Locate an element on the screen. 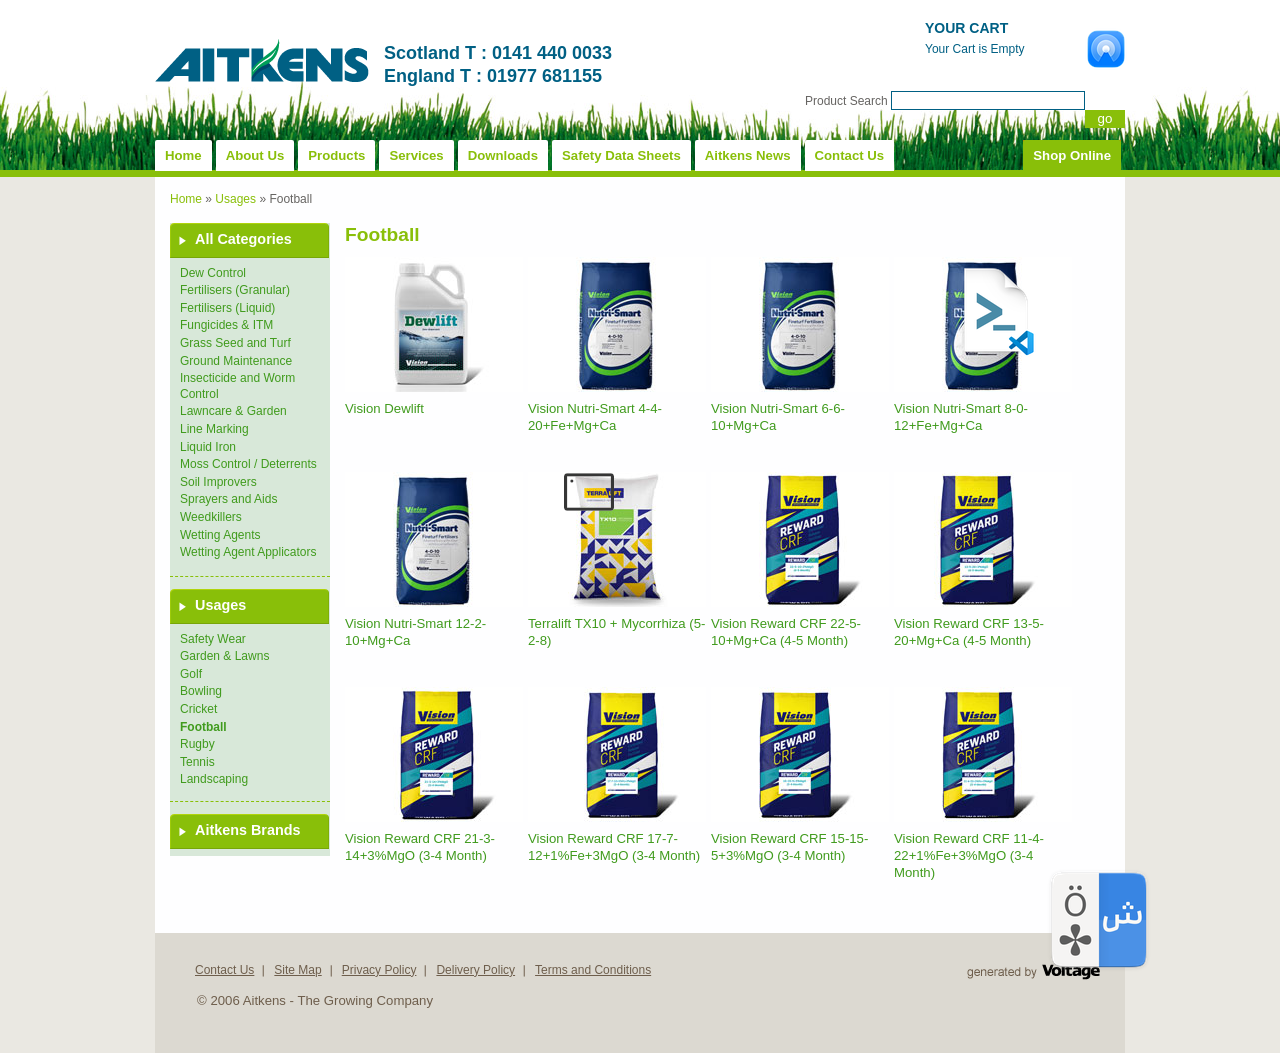 This screenshot has height=1053, width=1280. indicates tablet device connected is located at coordinates (589, 492).